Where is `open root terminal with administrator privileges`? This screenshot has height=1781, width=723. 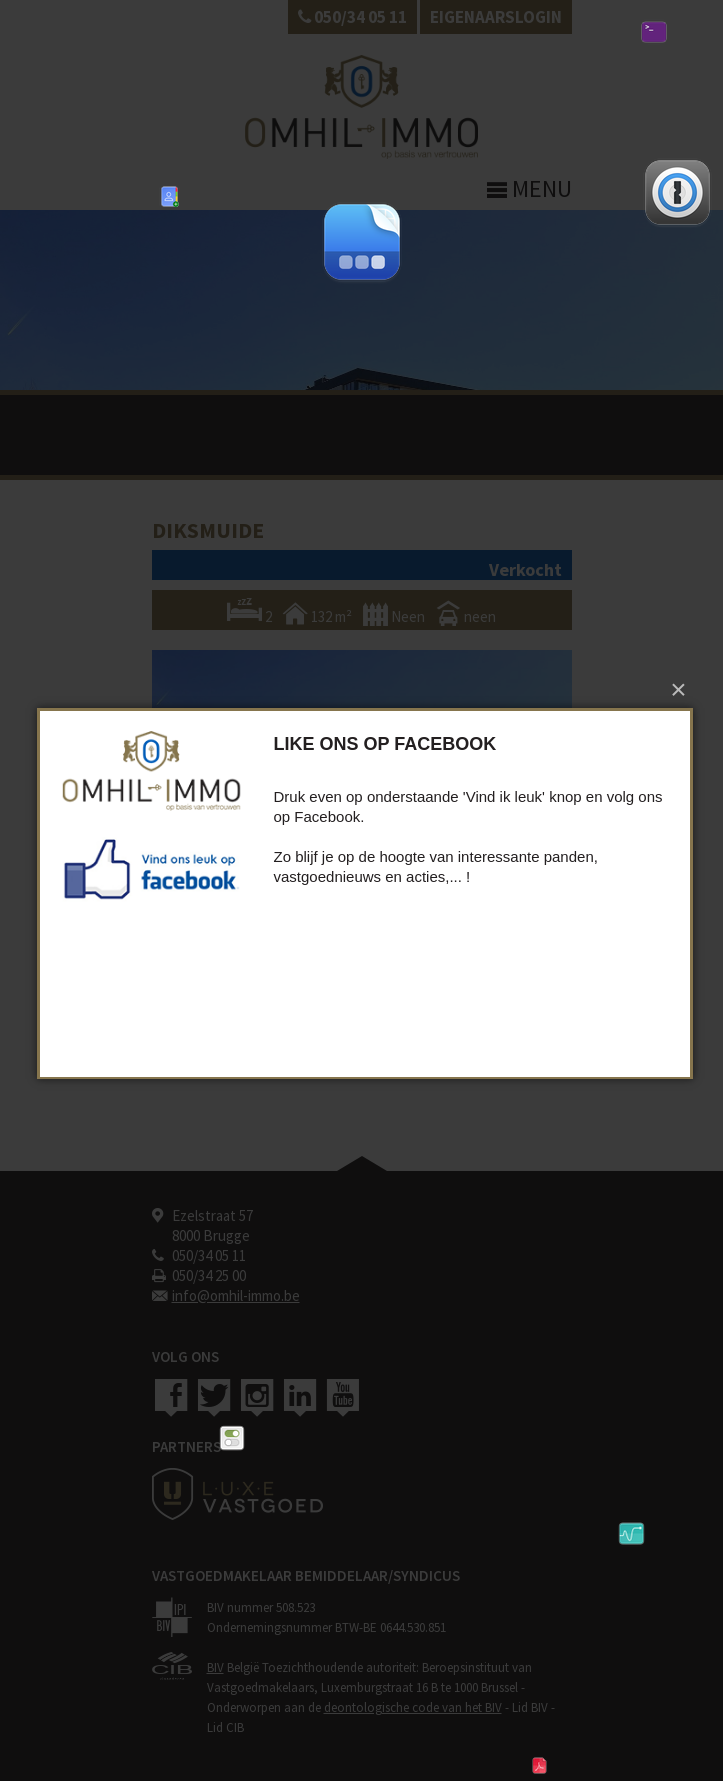
open root terminal with administrator privileges is located at coordinates (654, 32).